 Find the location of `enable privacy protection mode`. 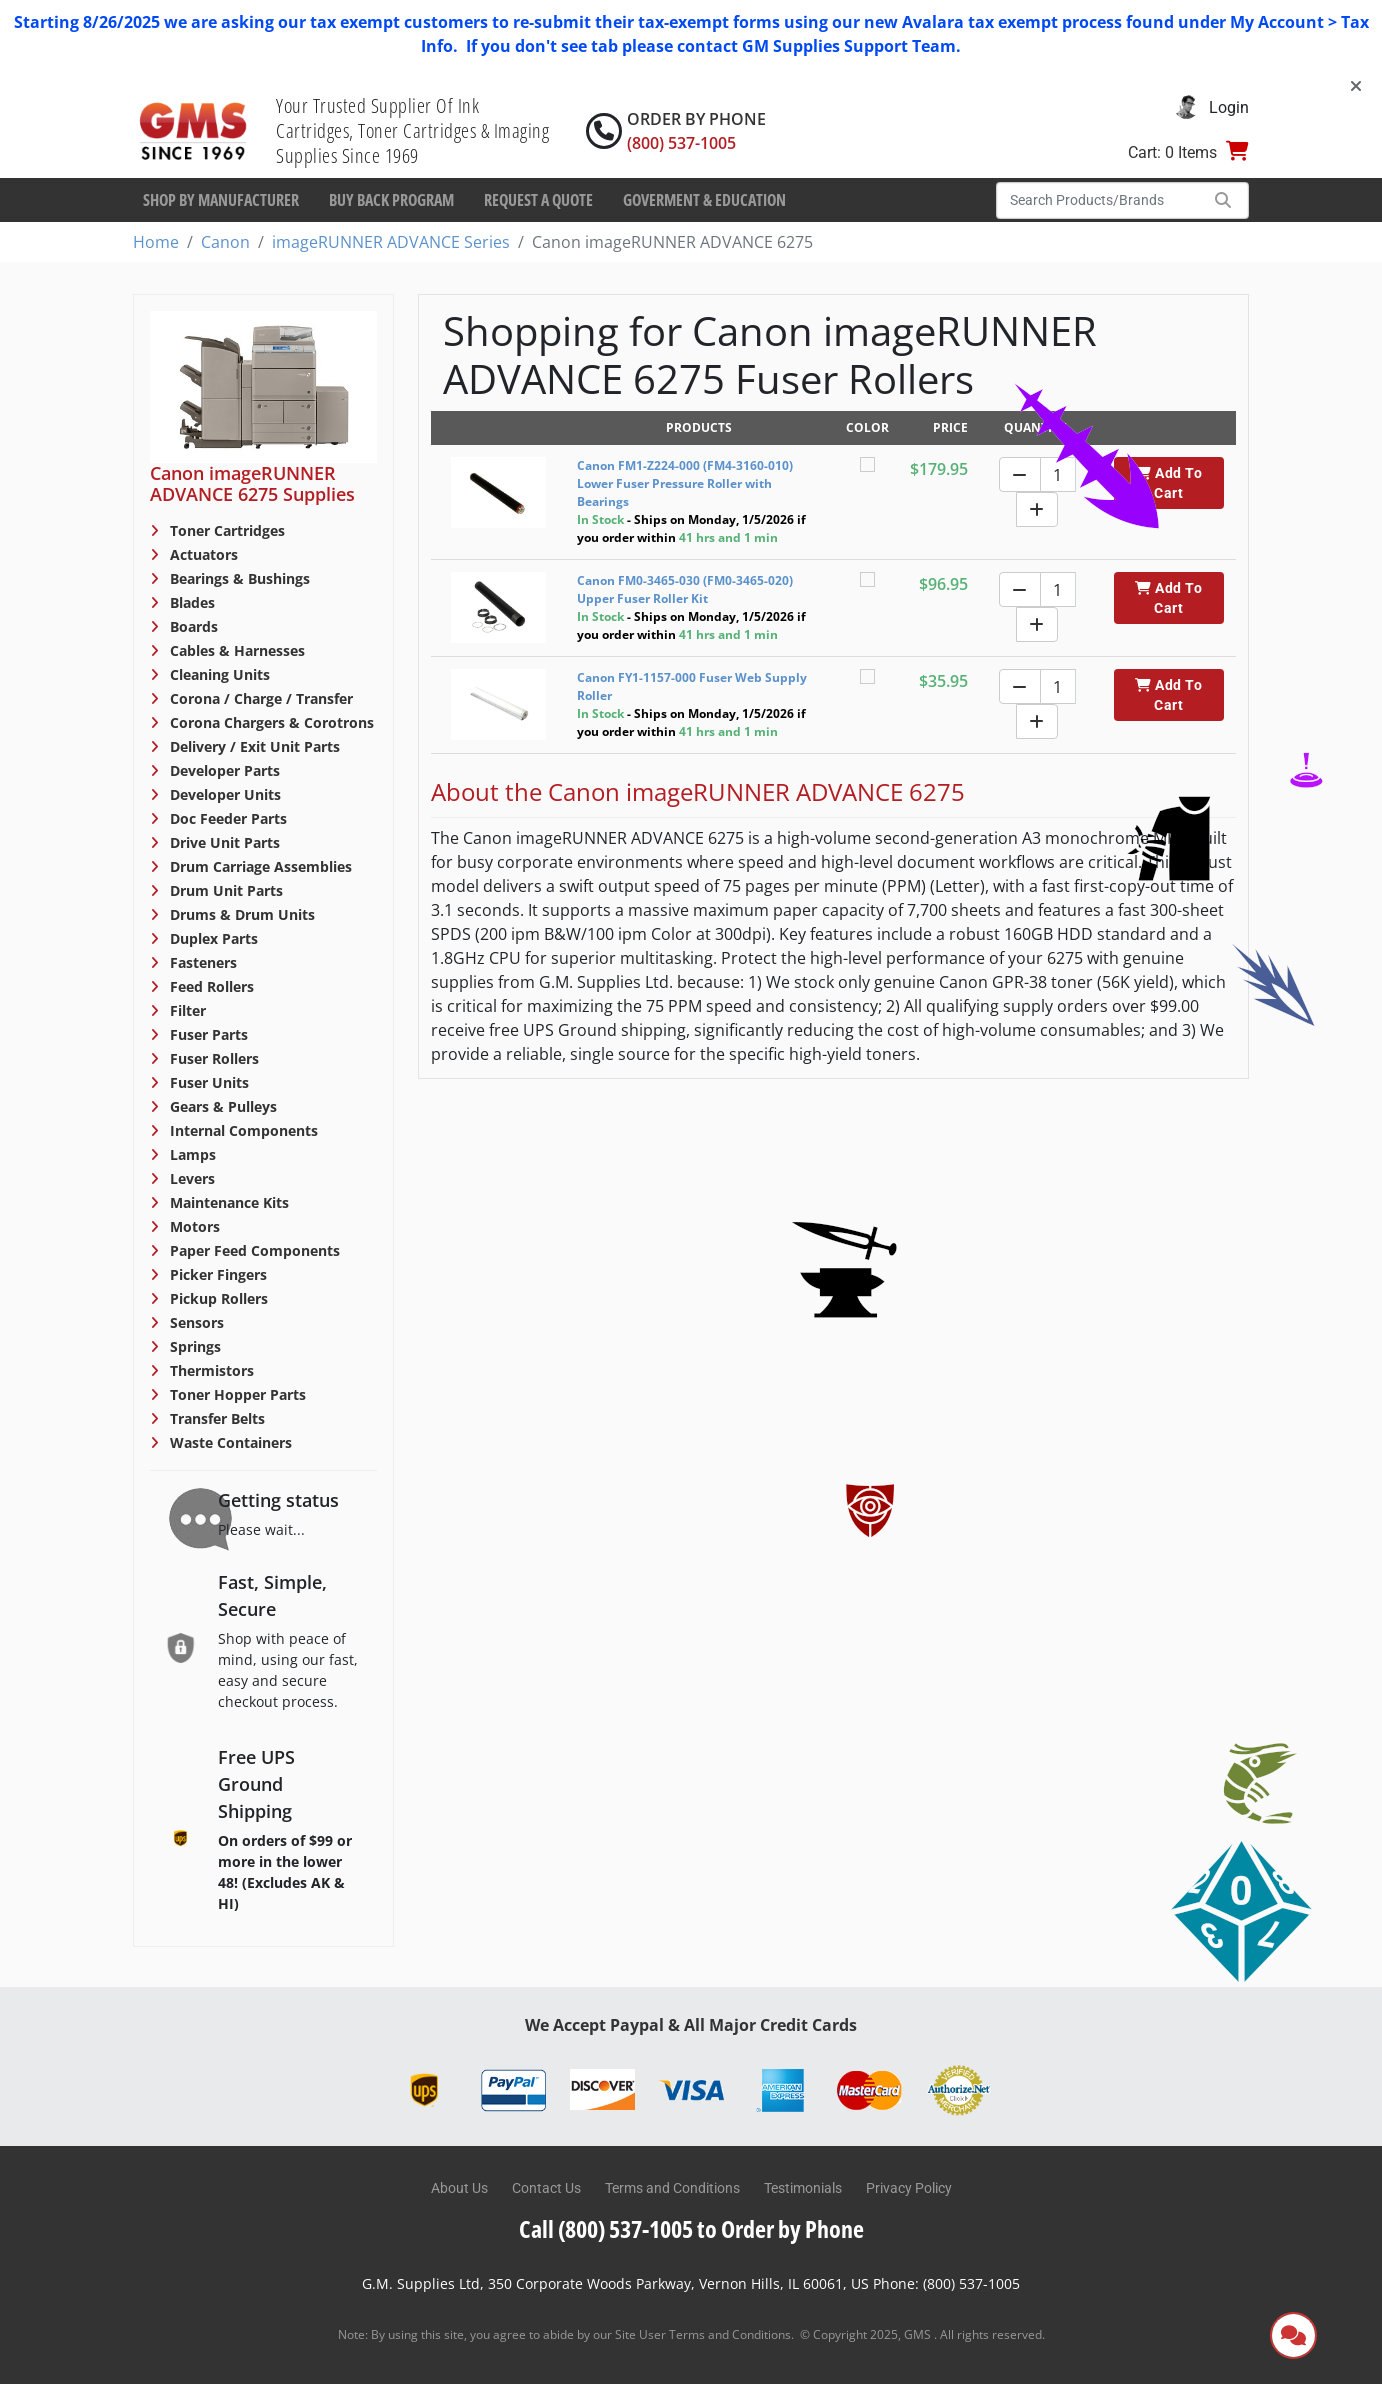

enable privacy protection mode is located at coordinates (870, 1511).